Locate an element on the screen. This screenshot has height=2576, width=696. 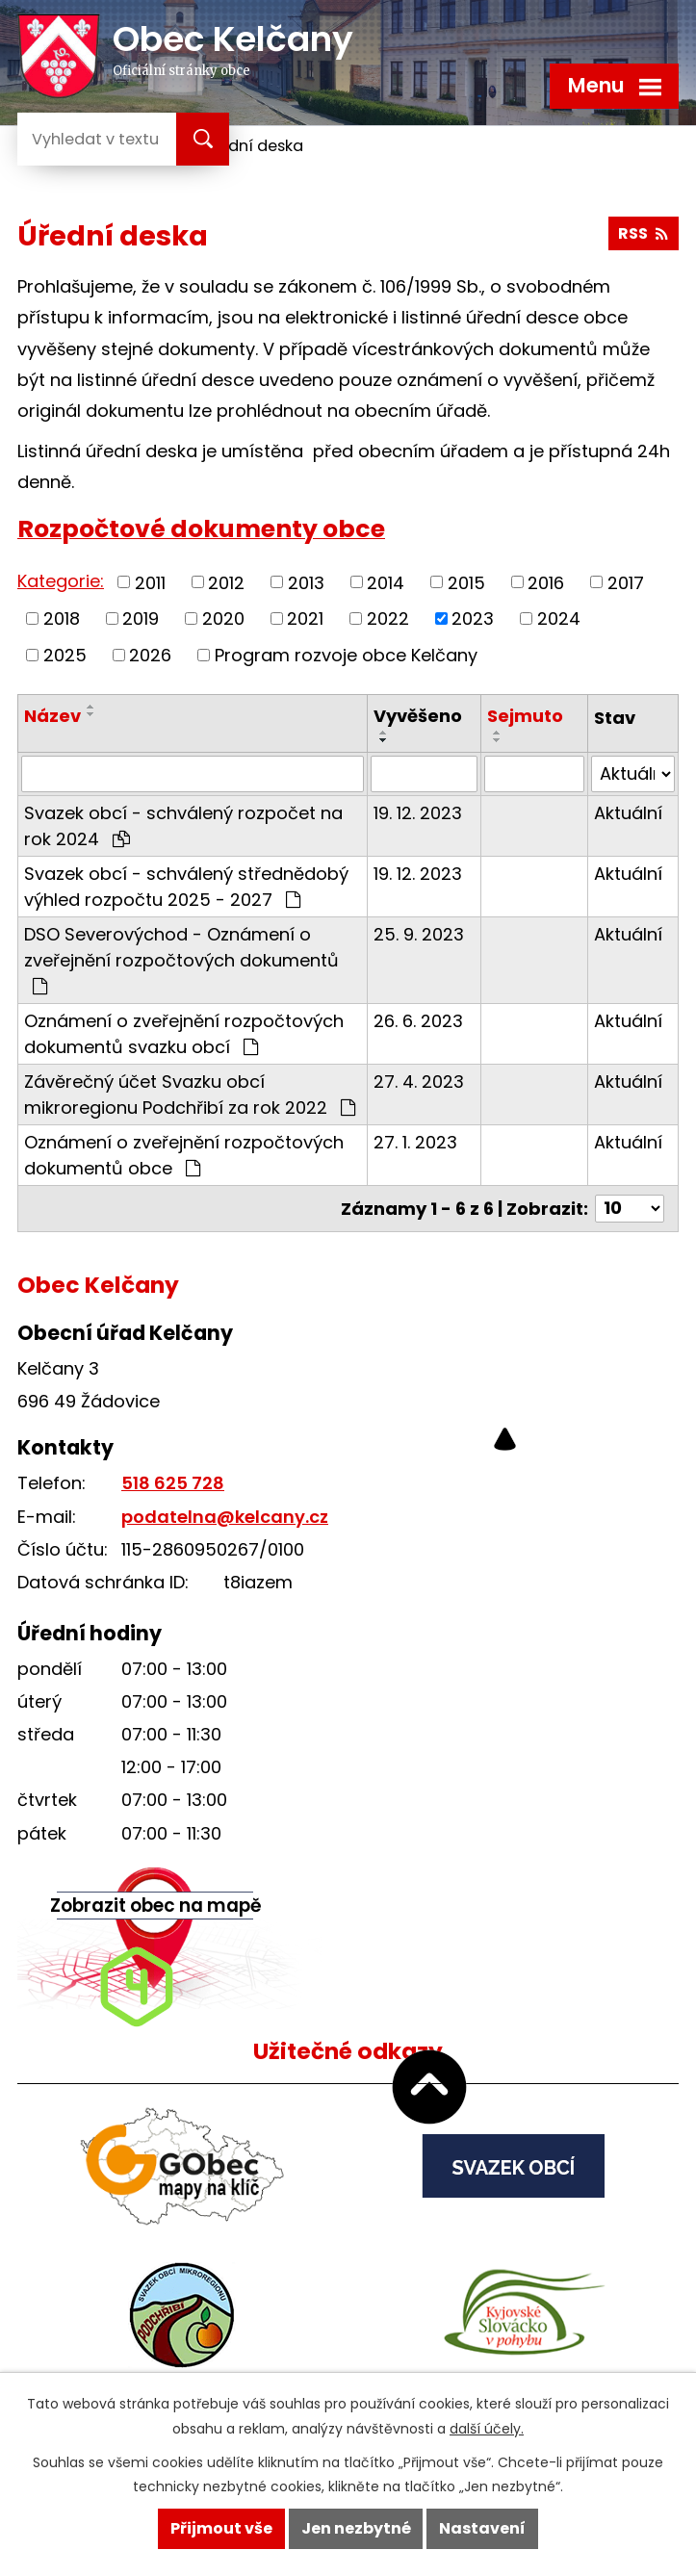
step 4 in a multi-step process is located at coordinates (137, 1987).